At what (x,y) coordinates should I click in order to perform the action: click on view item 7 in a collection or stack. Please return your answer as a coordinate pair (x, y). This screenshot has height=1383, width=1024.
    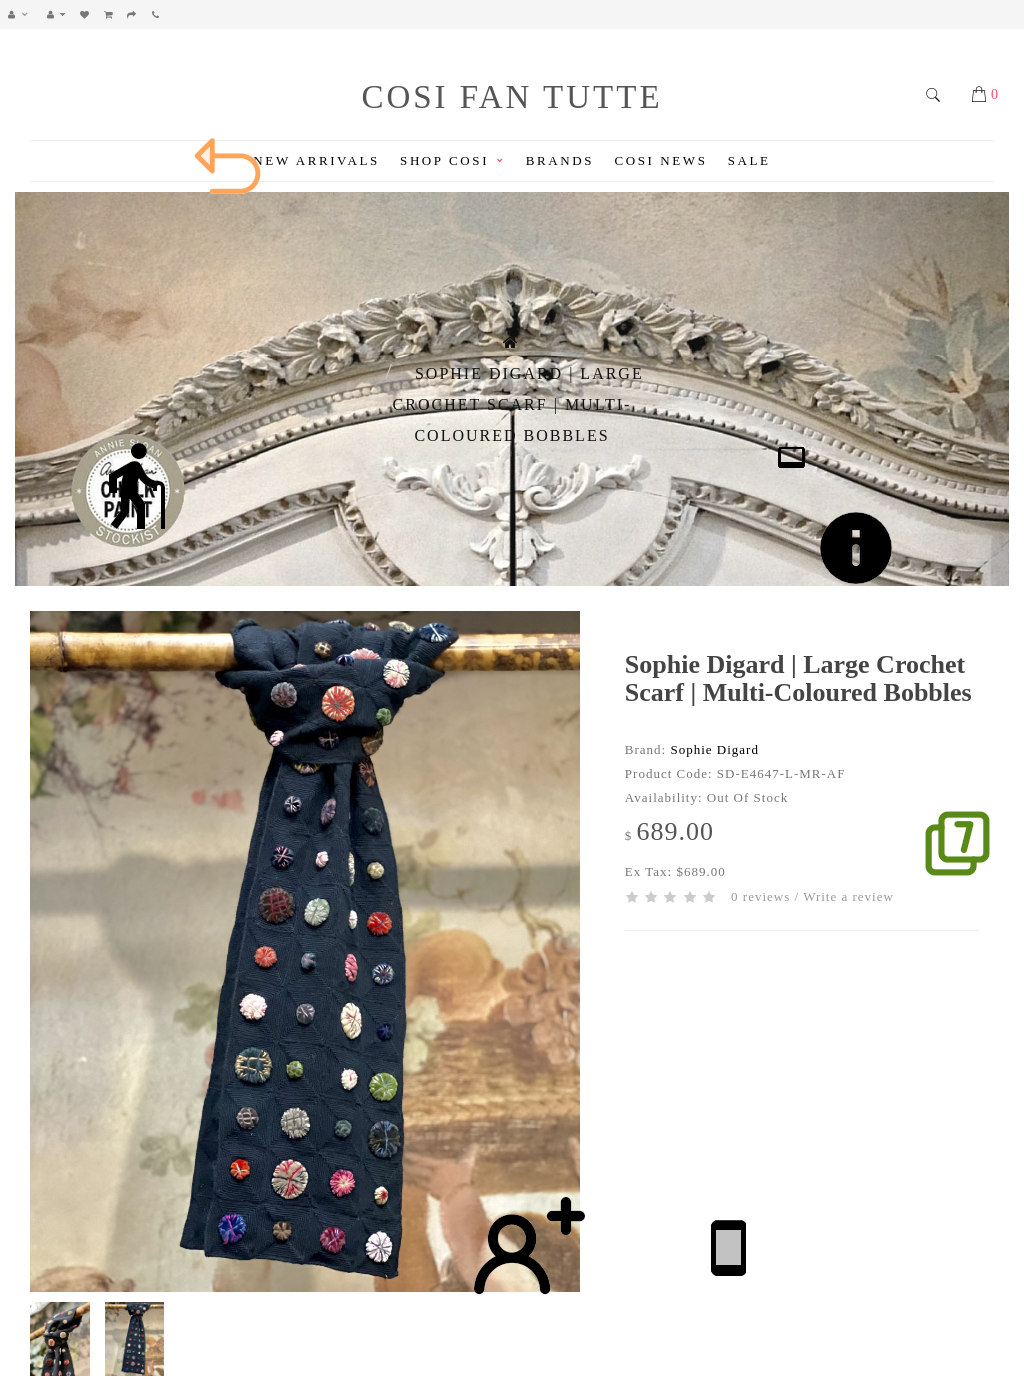
    Looking at the image, I should click on (957, 843).